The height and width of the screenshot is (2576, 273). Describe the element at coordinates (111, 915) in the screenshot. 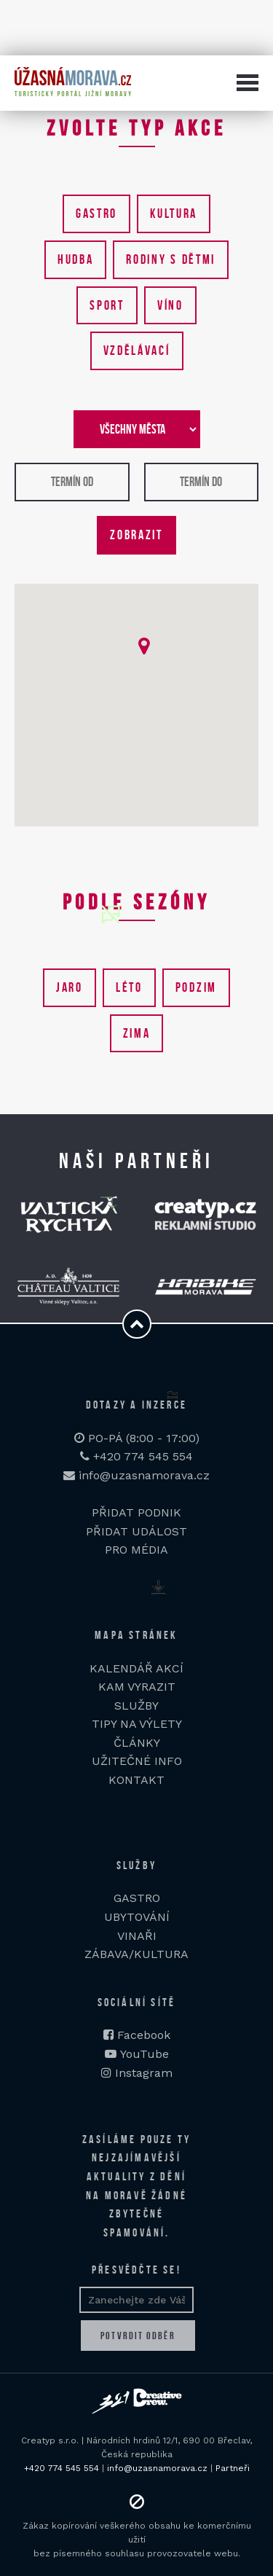

I see `mute or disable message notifications` at that location.